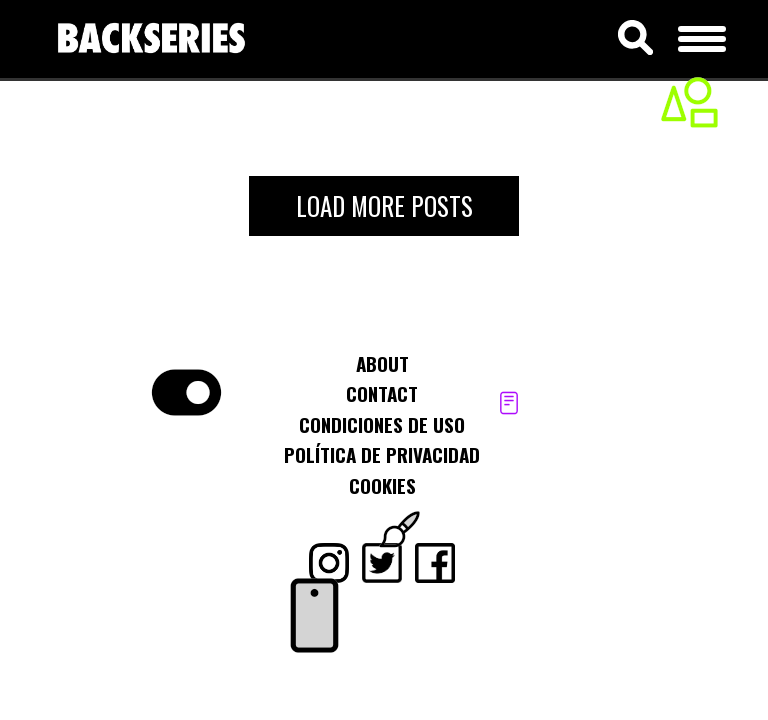 This screenshot has width=768, height=720. What do you see at coordinates (314, 615) in the screenshot?
I see `access device camera settings` at bounding box center [314, 615].